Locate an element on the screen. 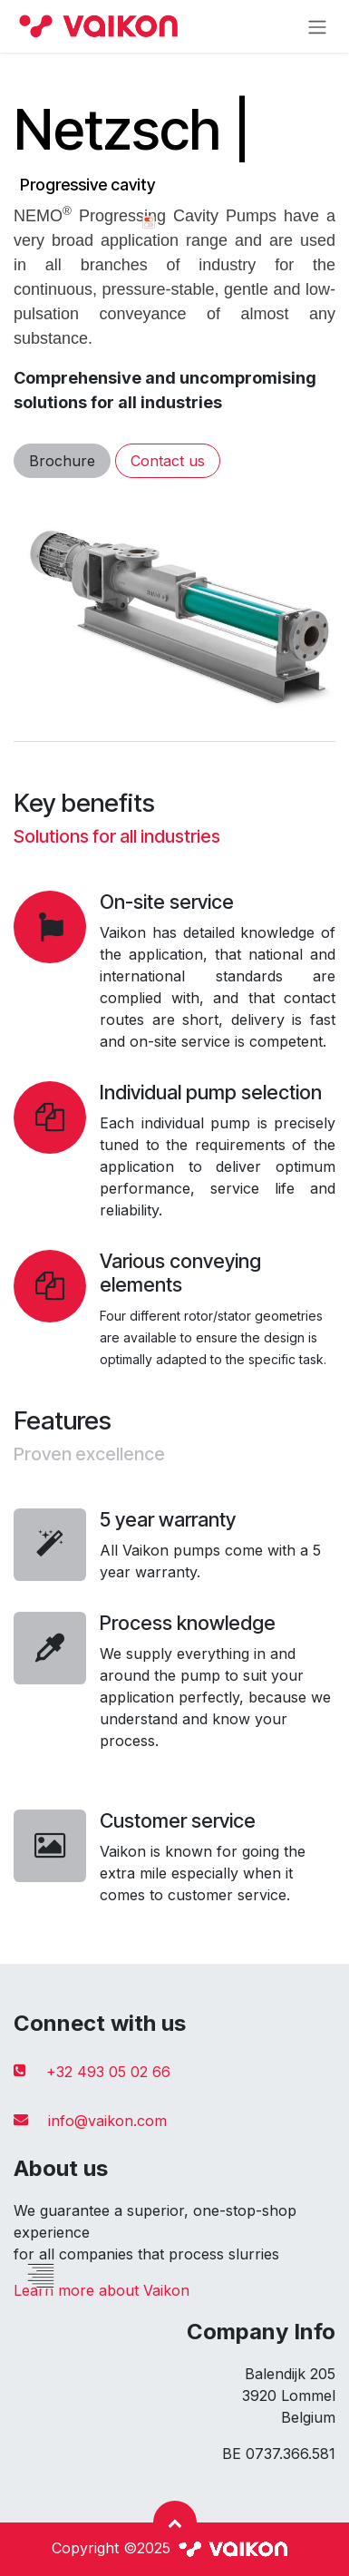 This screenshot has width=349, height=2576. open system settings is located at coordinates (149, 222).